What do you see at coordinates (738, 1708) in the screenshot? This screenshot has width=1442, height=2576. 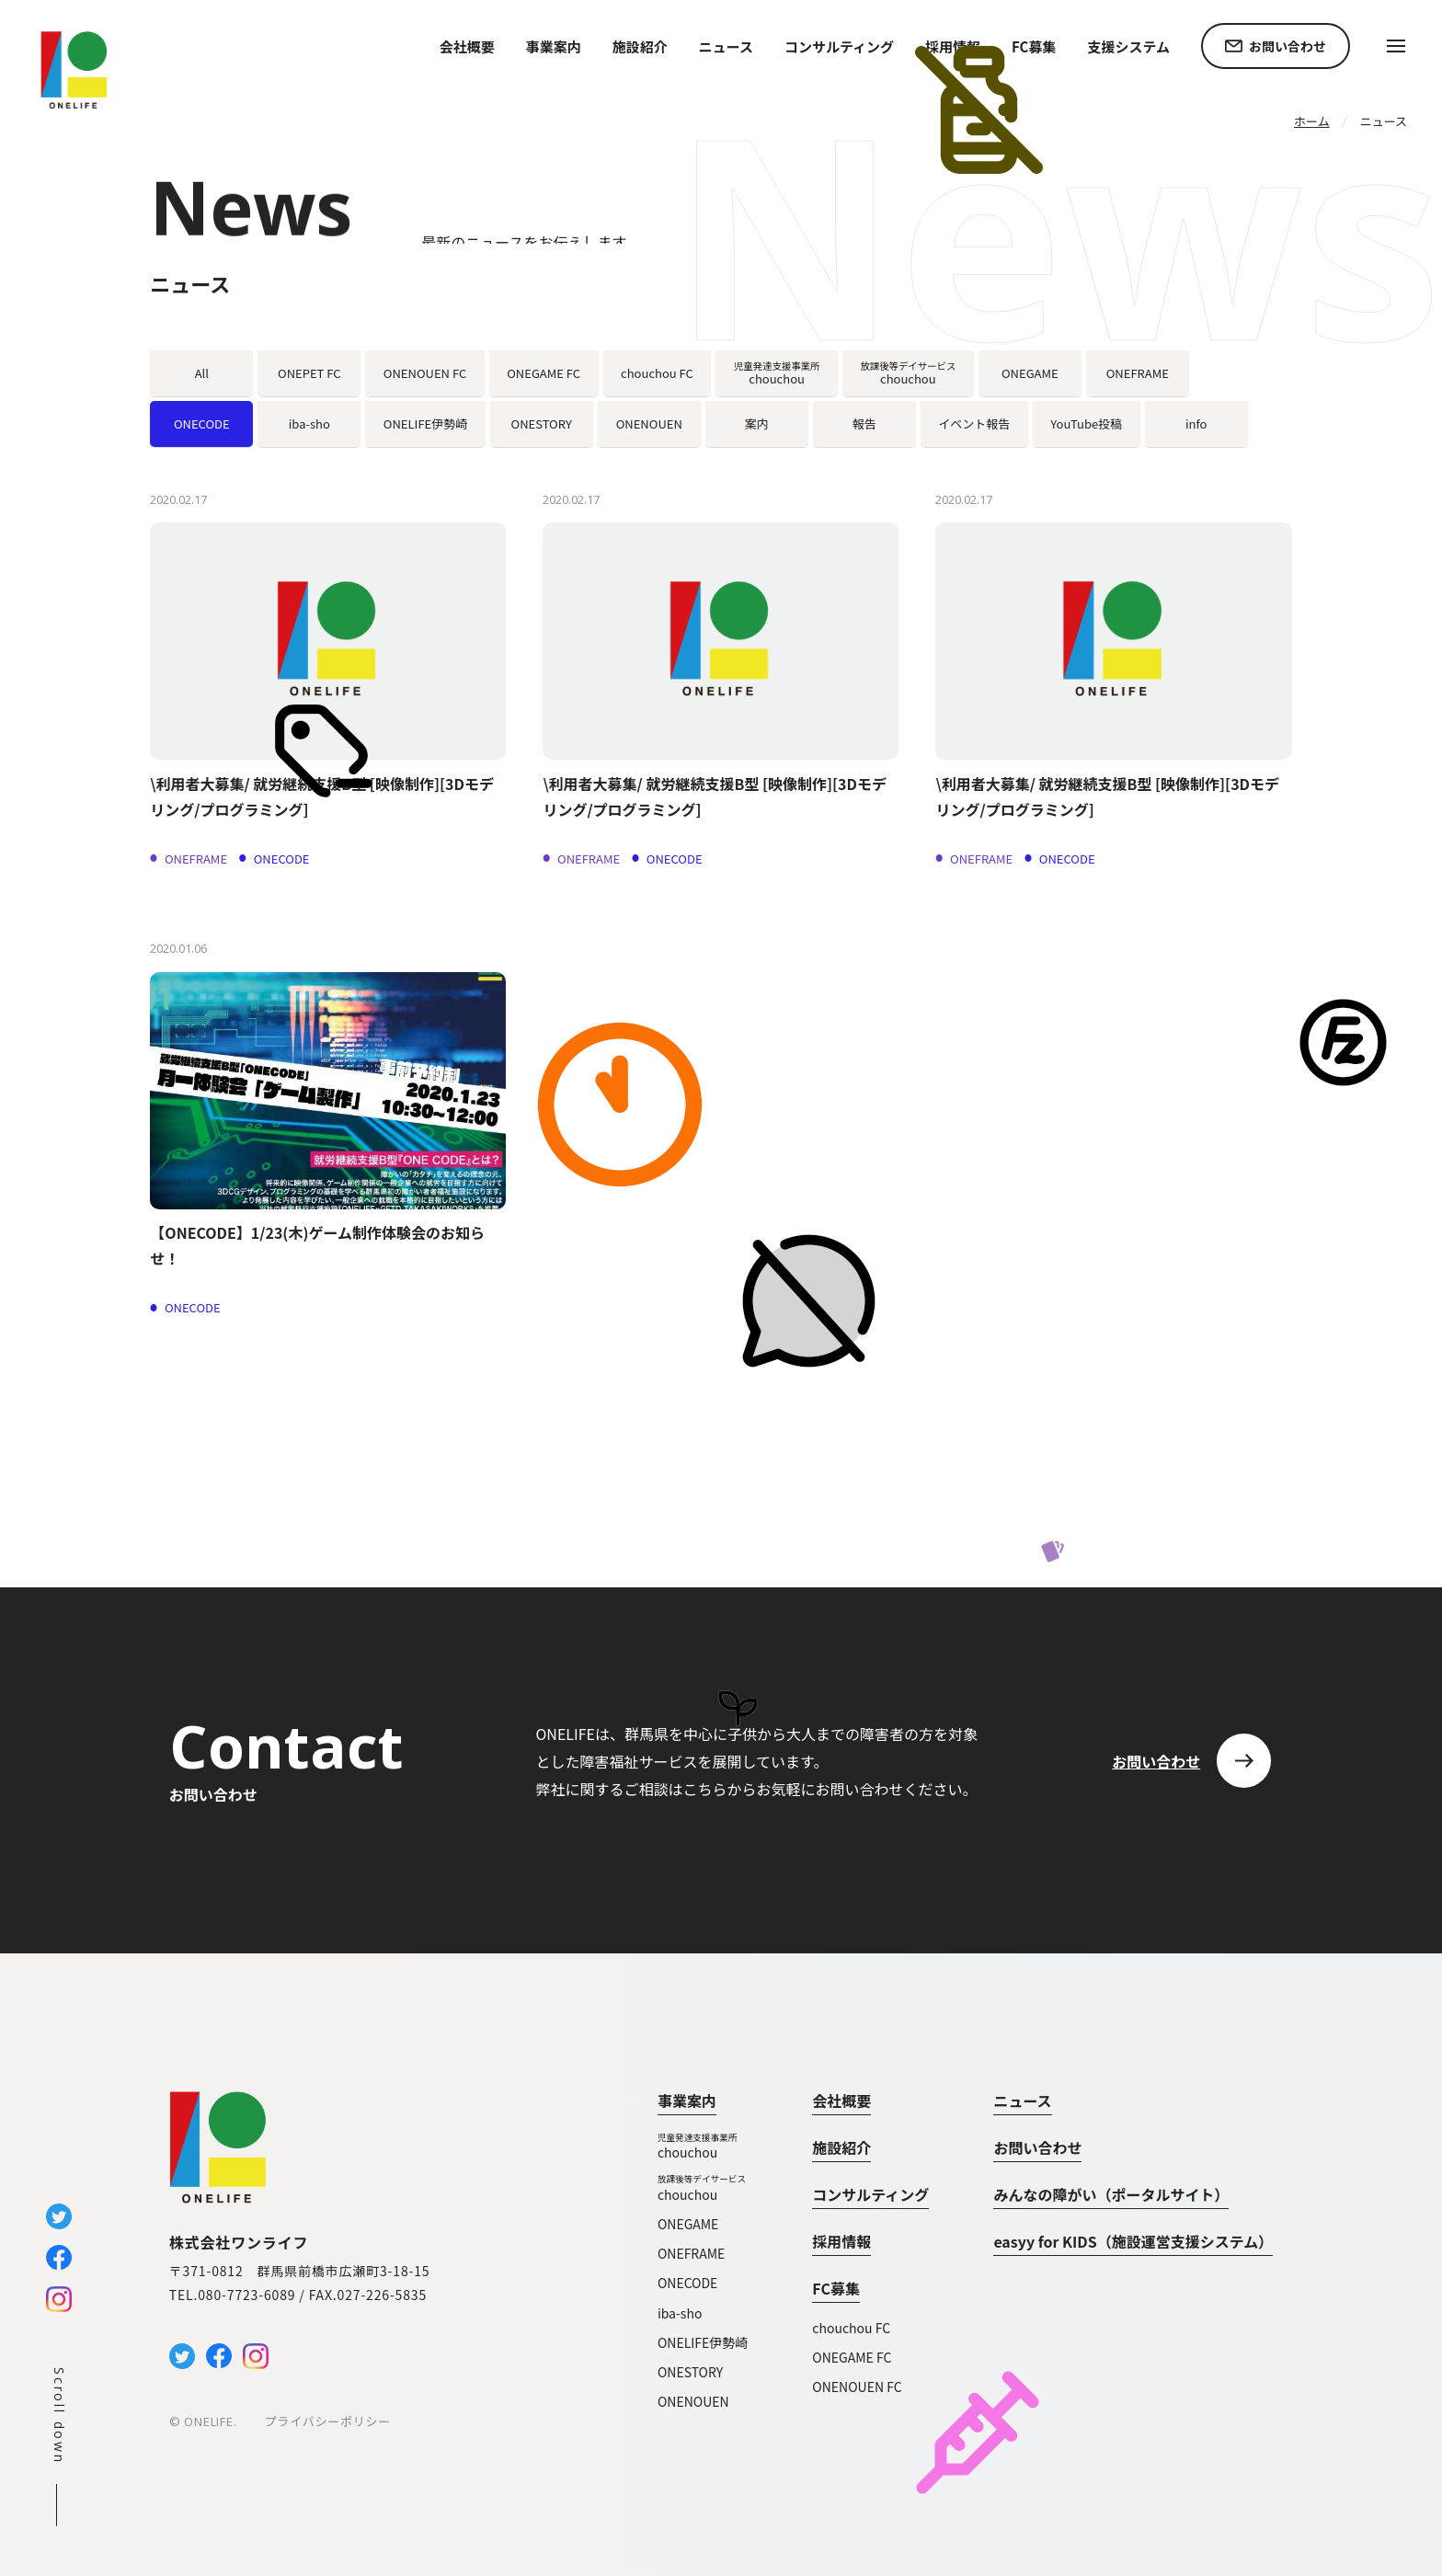 I see `view plant care or gardening features` at bounding box center [738, 1708].